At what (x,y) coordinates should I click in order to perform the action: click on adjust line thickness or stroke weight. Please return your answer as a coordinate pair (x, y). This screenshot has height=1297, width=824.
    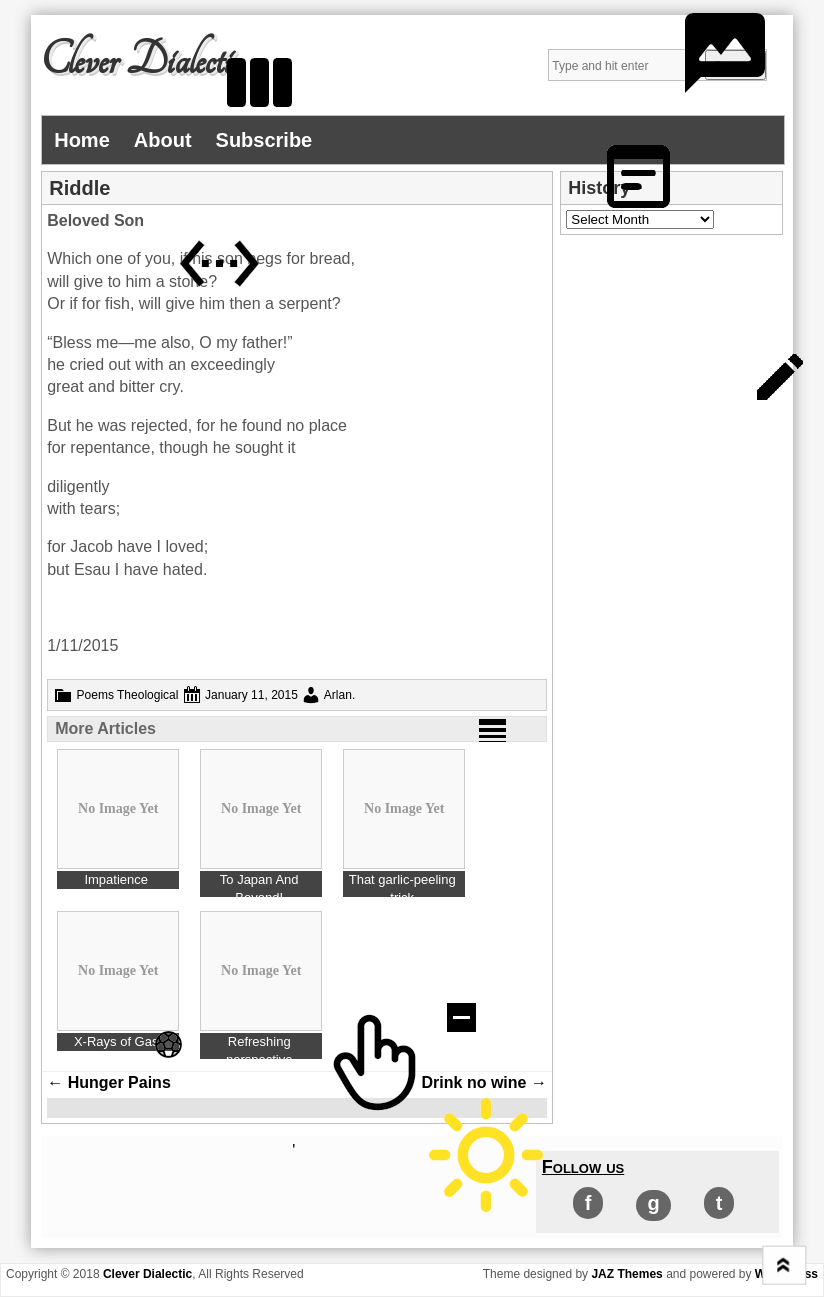
    Looking at the image, I should click on (492, 730).